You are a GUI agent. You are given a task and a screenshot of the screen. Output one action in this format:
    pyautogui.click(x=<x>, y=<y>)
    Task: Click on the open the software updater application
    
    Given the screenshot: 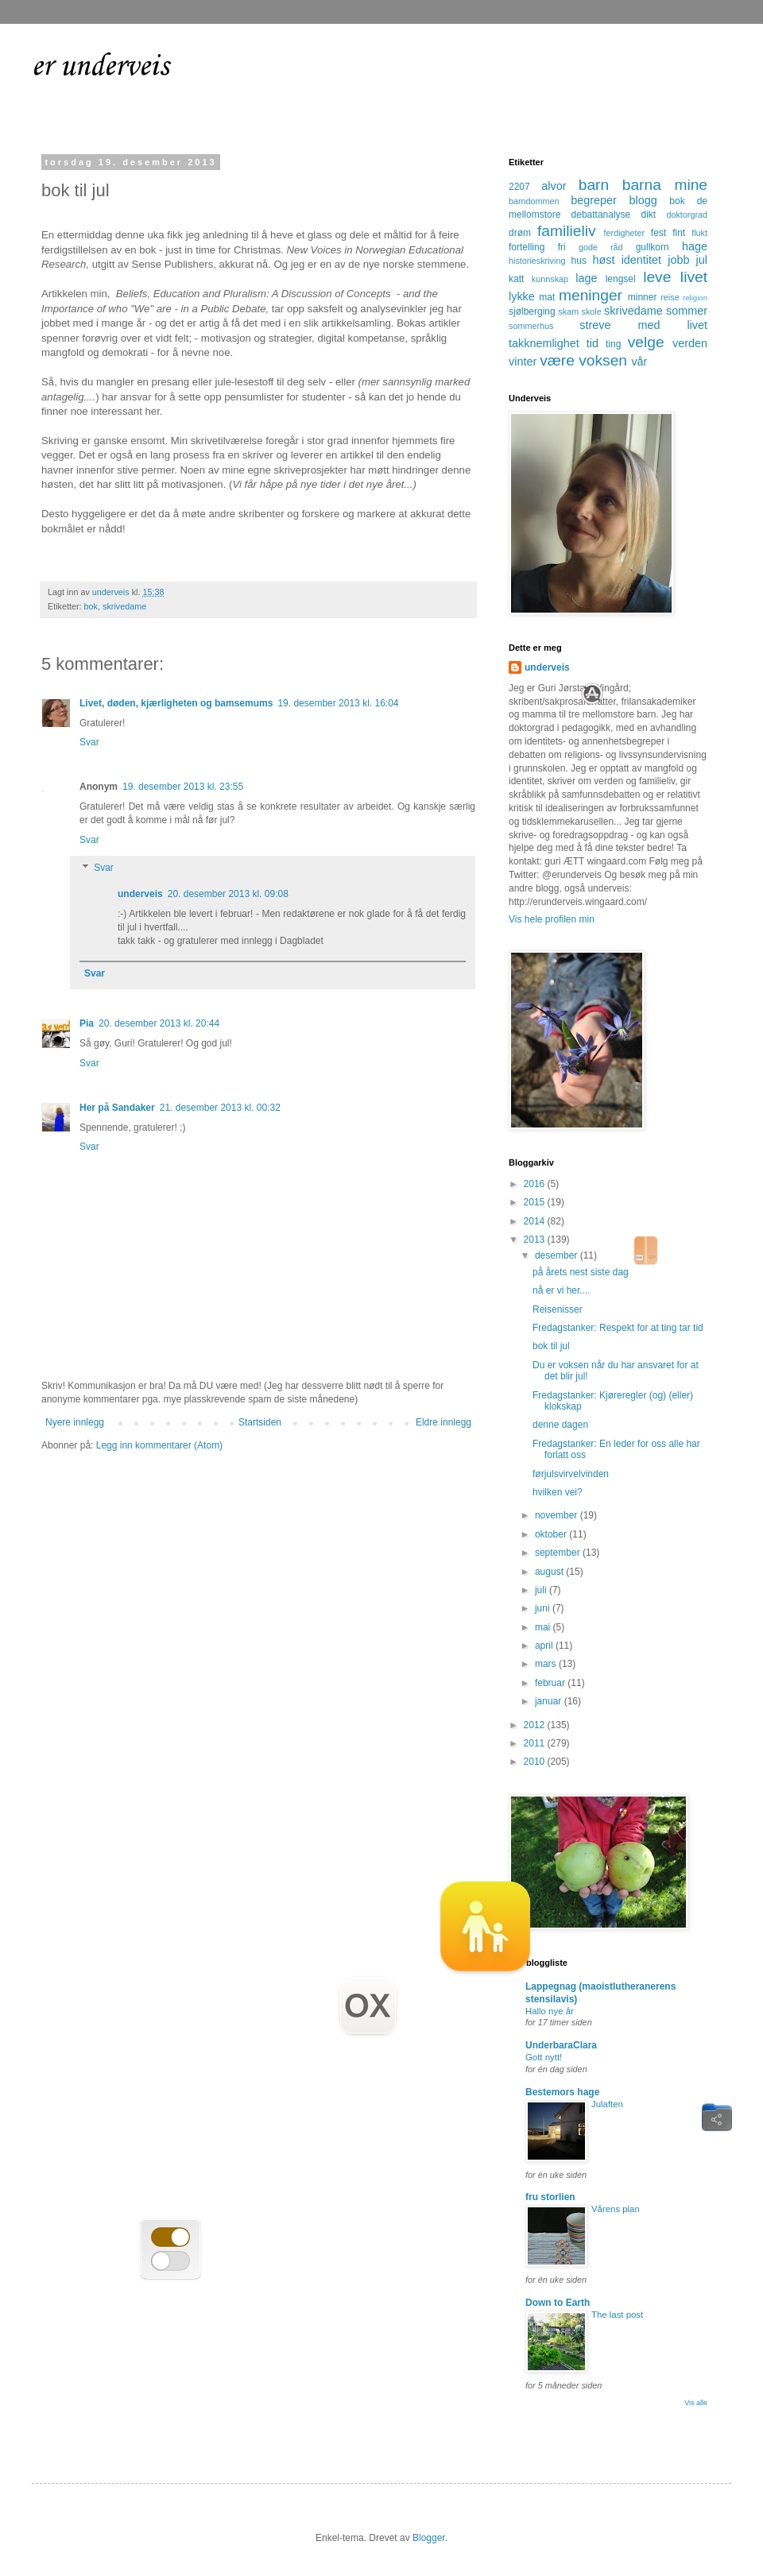 What is the action you would take?
    pyautogui.click(x=592, y=694)
    